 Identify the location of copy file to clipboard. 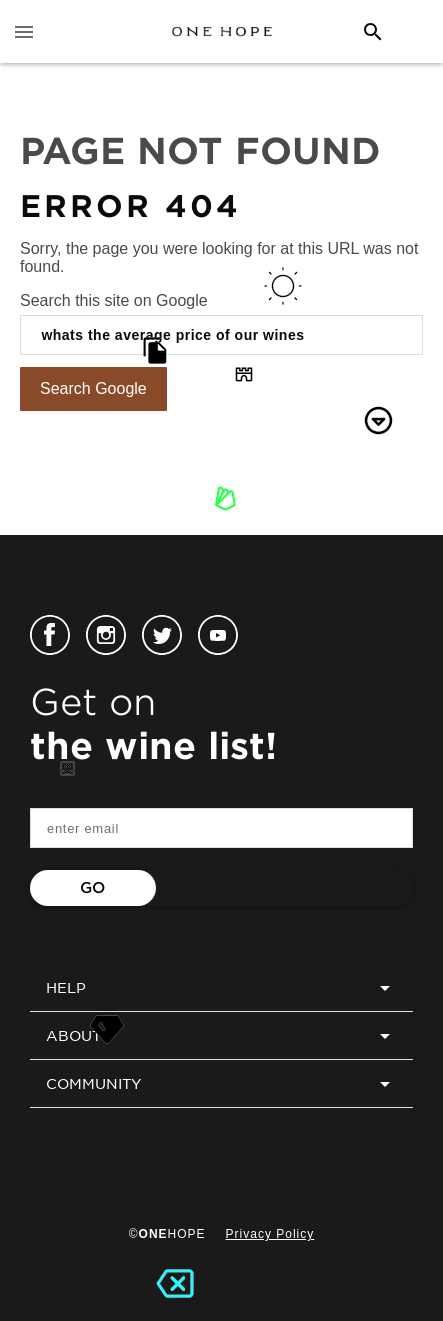
(155, 350).